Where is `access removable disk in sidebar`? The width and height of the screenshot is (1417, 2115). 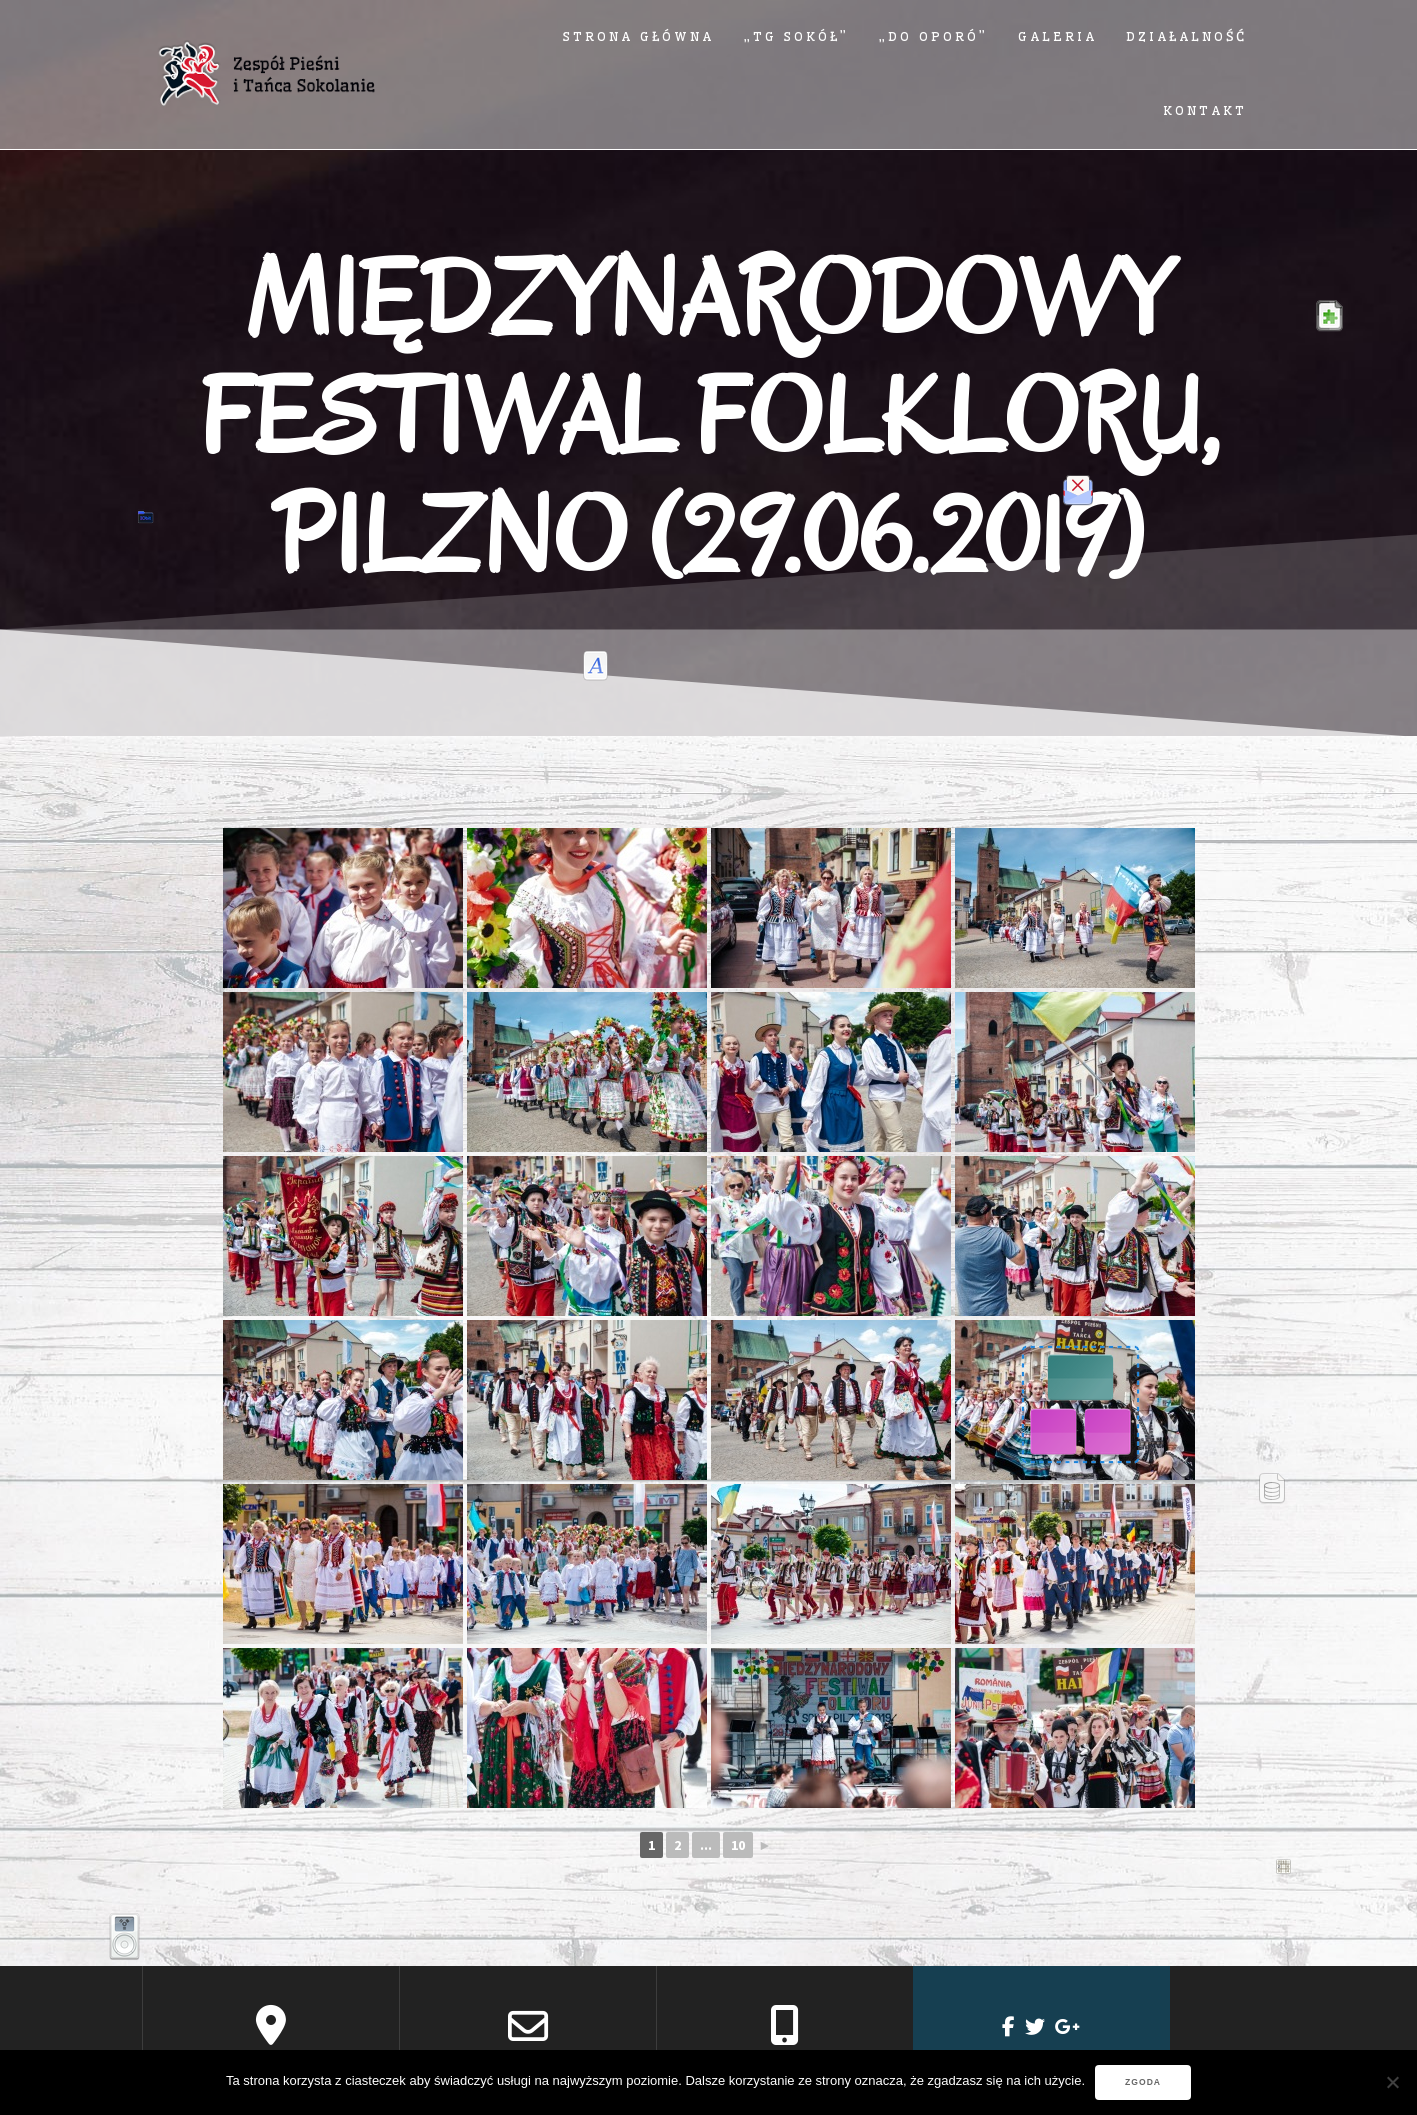 access removable disk in sidebar is located at coordinates (286, 1090).